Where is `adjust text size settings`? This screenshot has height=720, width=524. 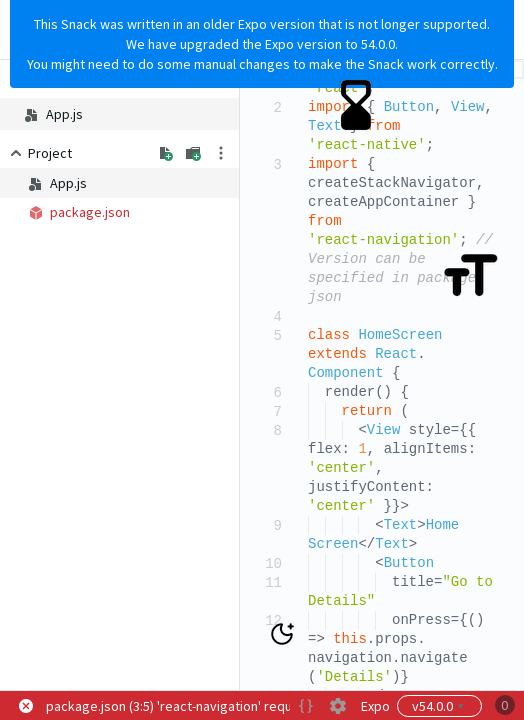 adjust text size settings is located at coordinates (469, 276).